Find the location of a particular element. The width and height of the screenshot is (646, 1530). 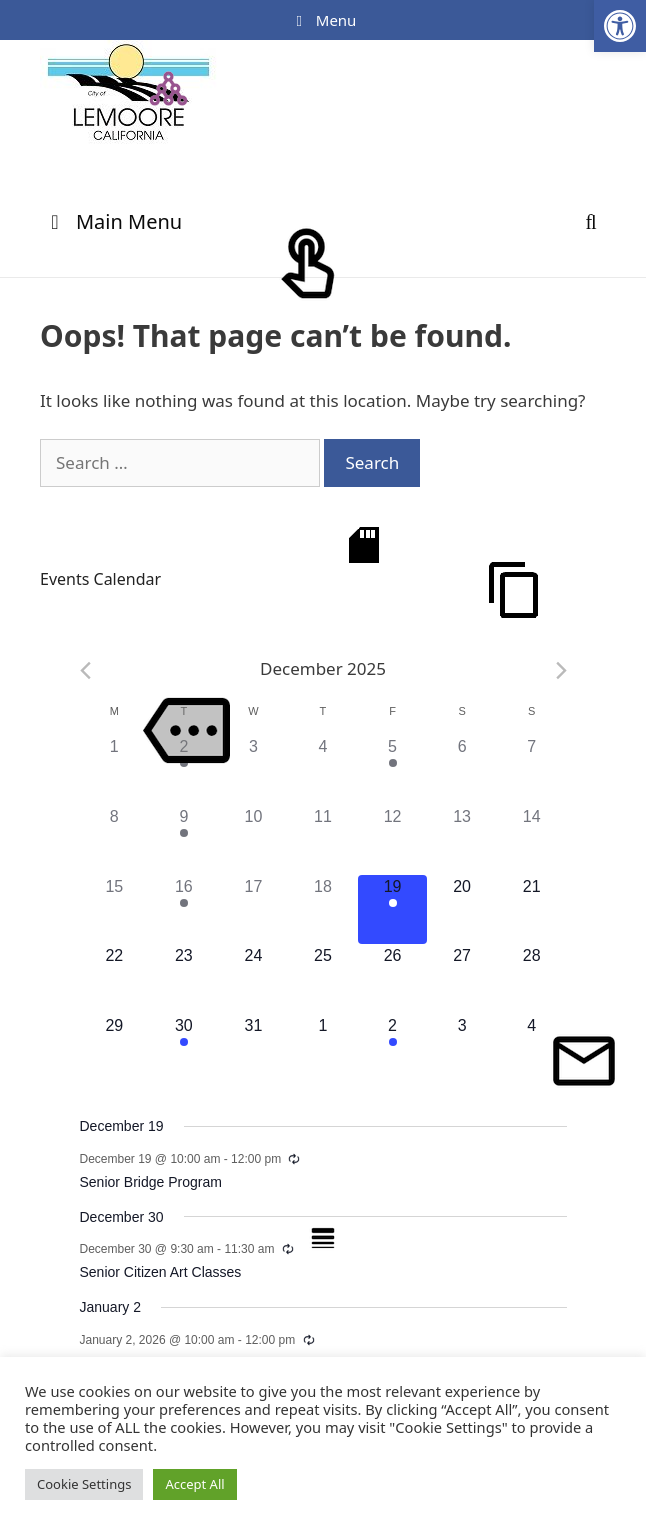

view organizational hierarchy is located at coordinates (168, 88).